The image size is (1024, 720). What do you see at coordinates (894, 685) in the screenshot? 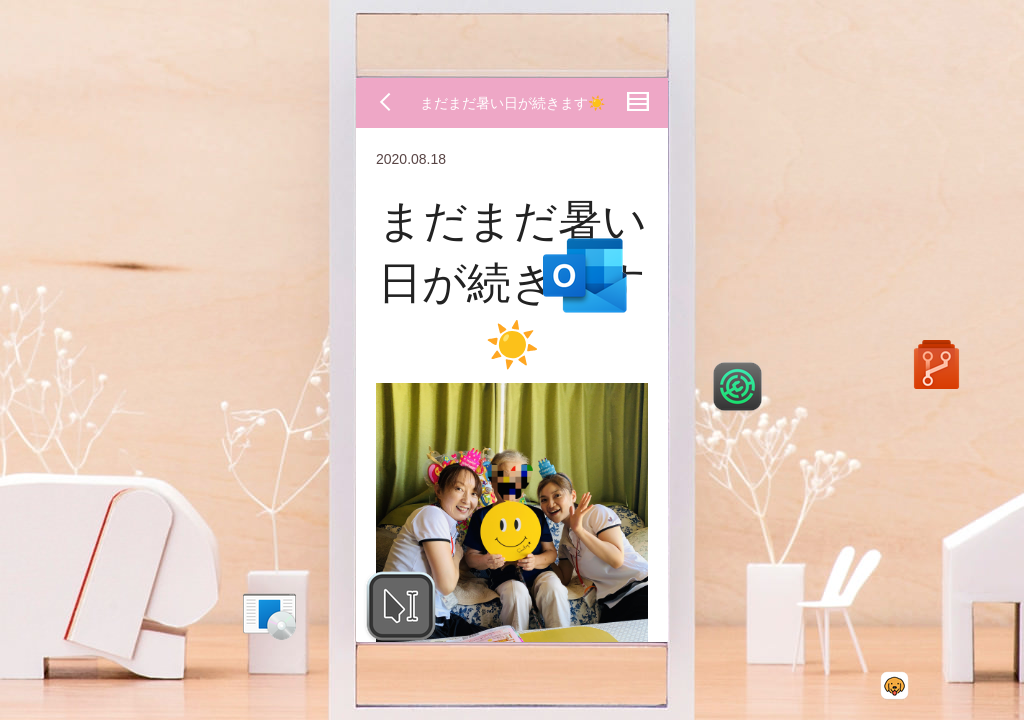
I see `open bruno API client` at bounding box center [894, 685].